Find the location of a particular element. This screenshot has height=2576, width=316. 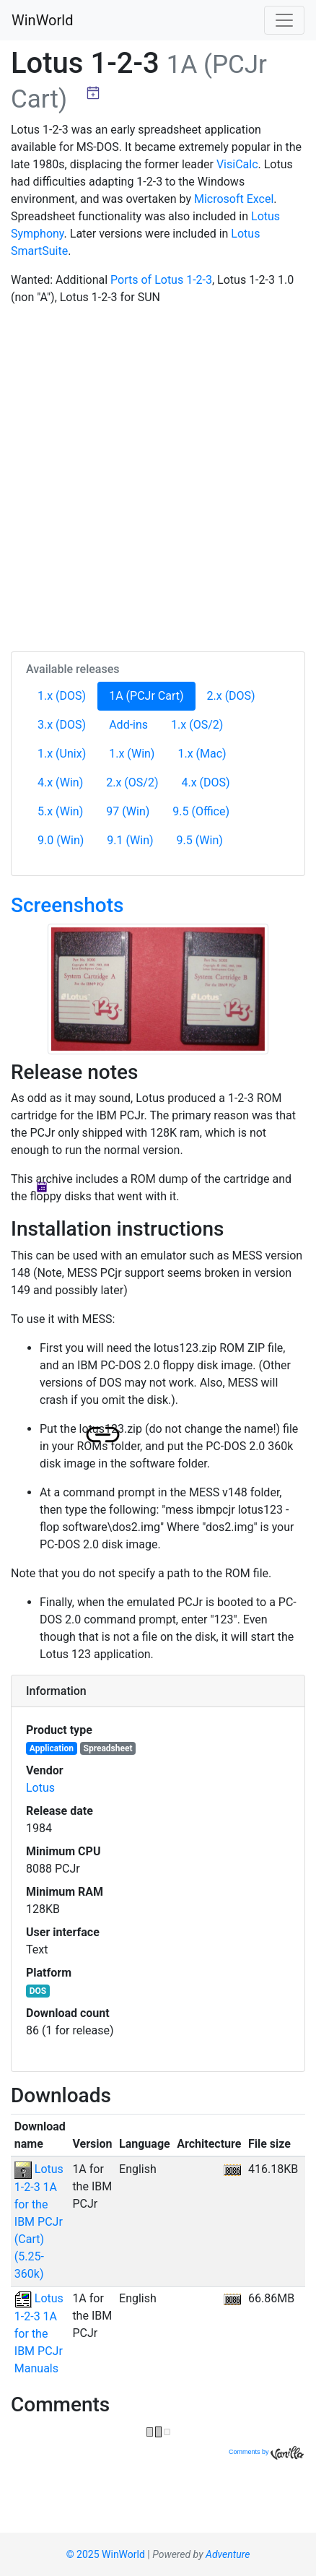

view calendar events is located at coordinates (42, 1187).